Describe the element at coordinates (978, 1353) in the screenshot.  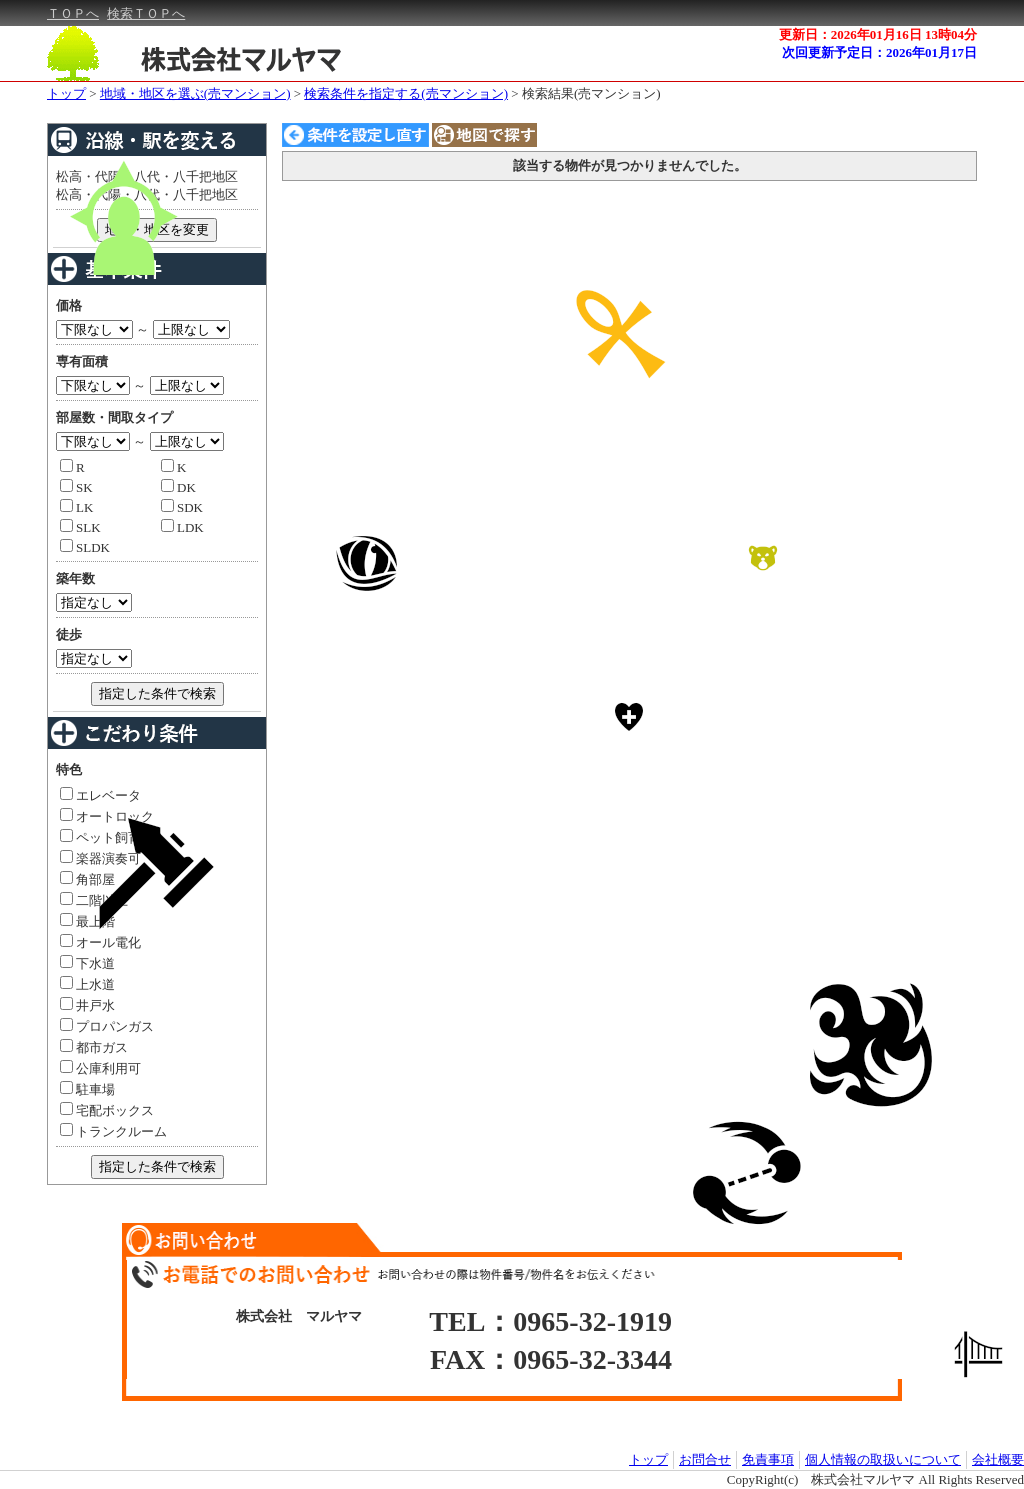
I see `view bridge or infrastructure locations` at that location.